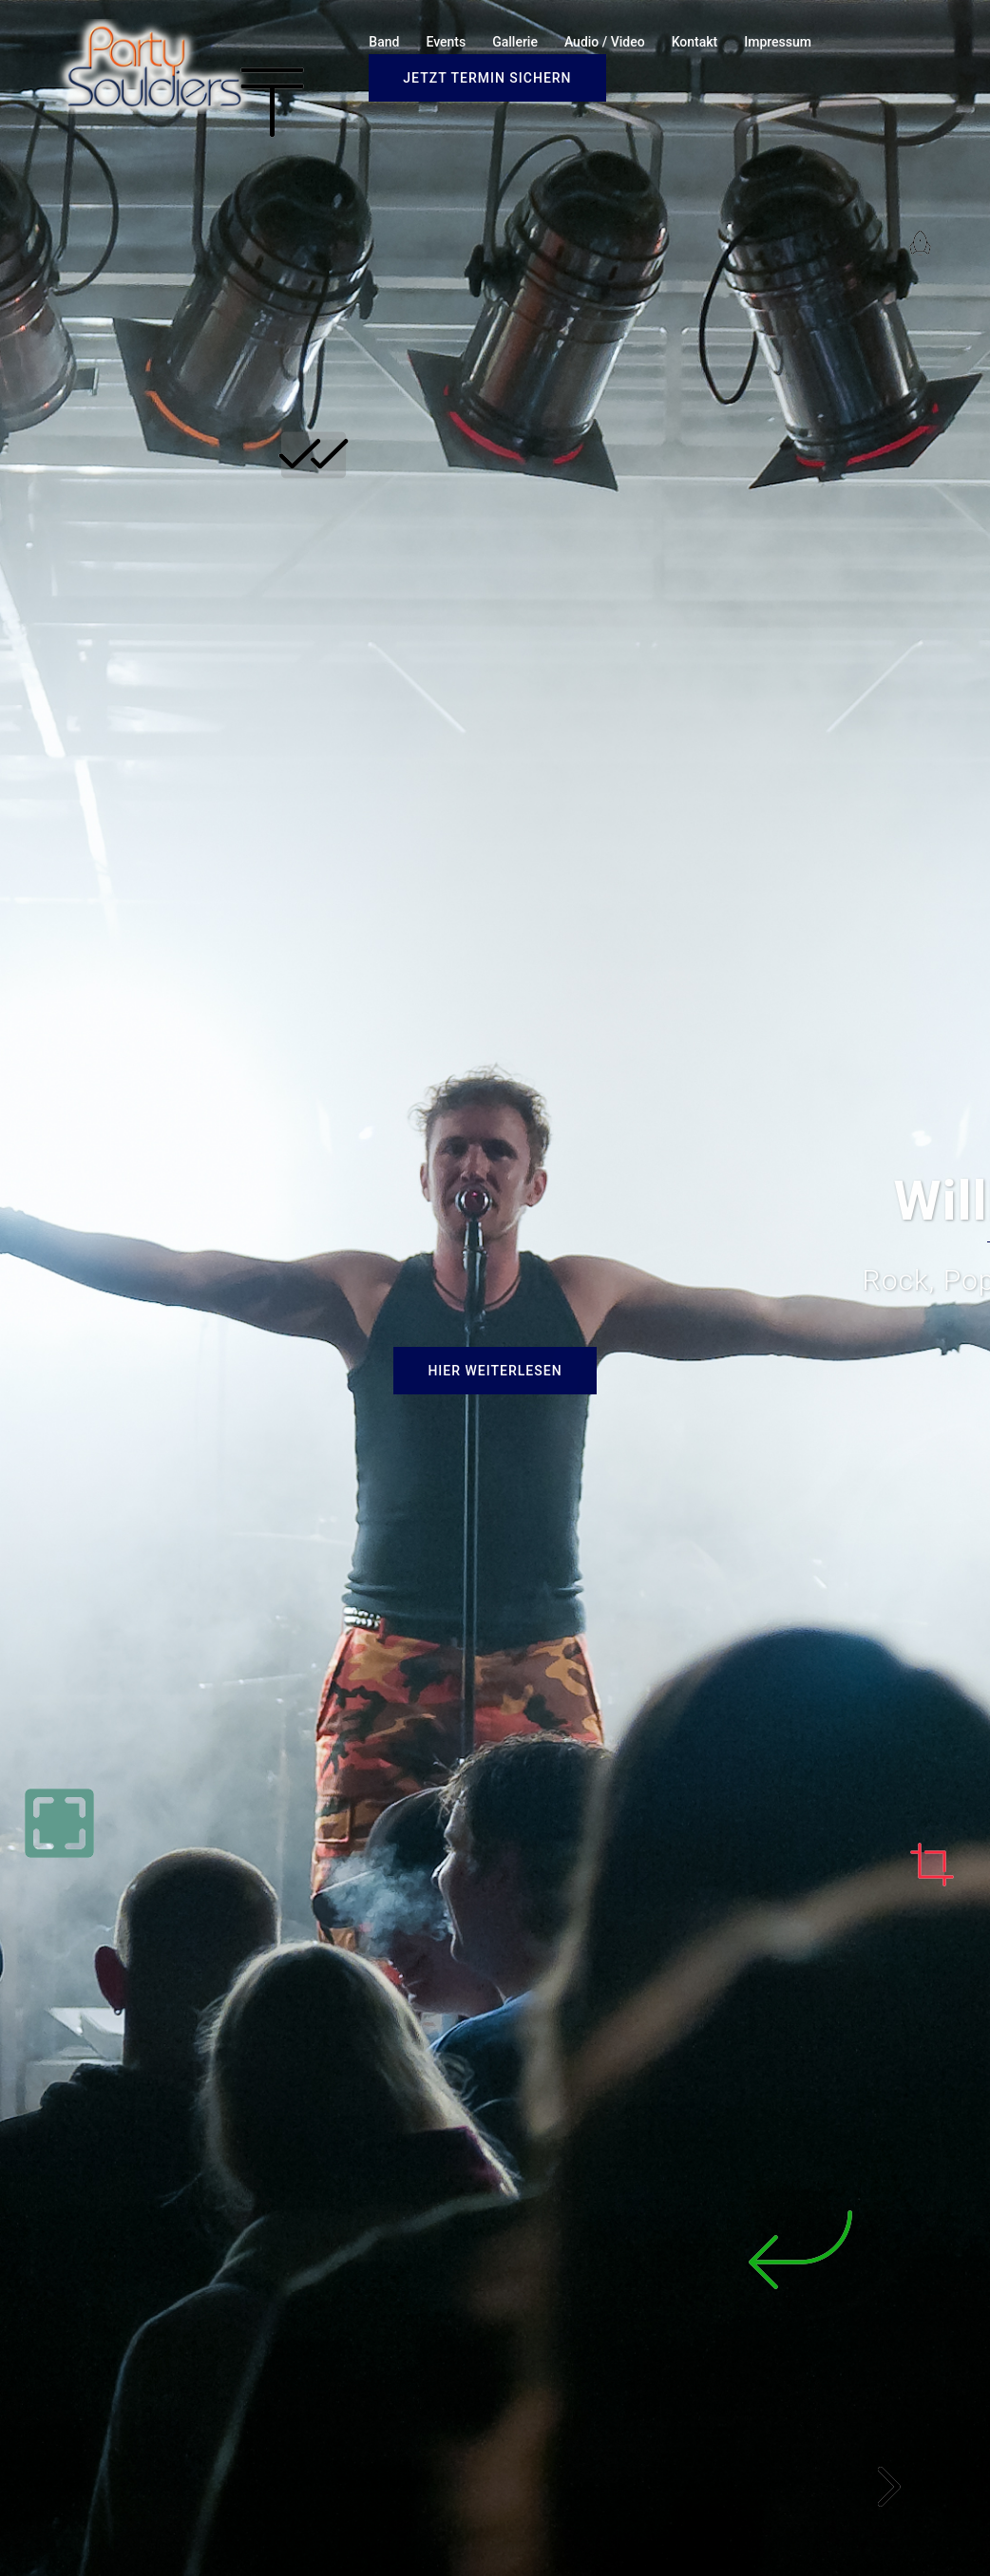  What do you see at coordinates (932, 1865) in the screenshot?
I see `crop or resize an image` at bounding box center [932, 1865].